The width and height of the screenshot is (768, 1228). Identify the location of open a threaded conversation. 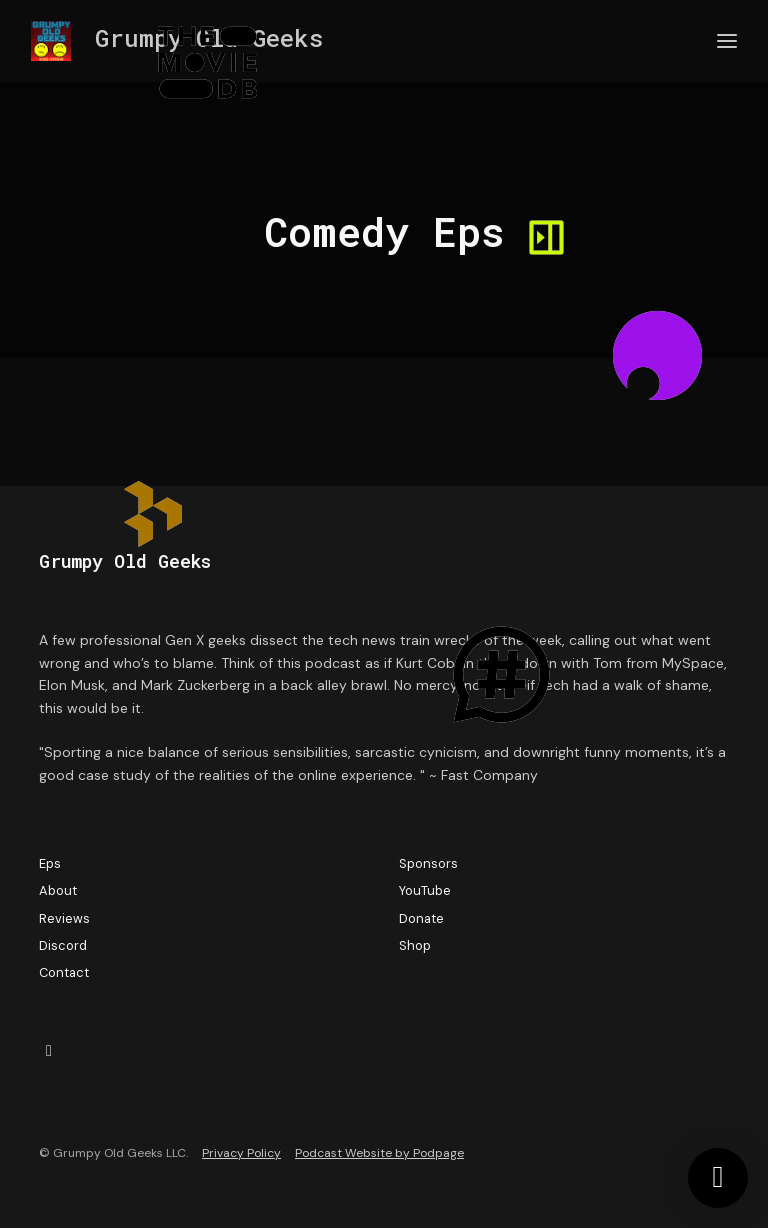
(501, 674).